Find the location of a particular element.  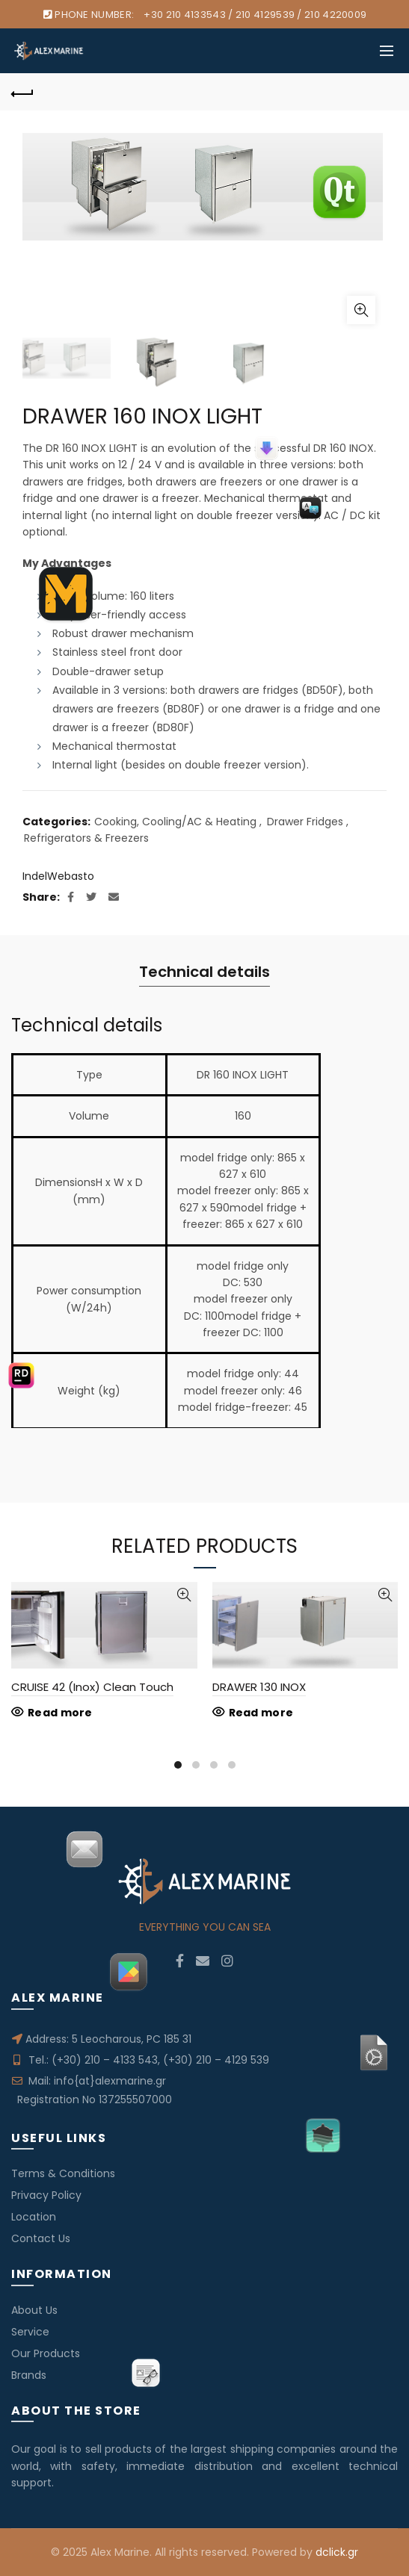

open the translate app is located at coordinates (310, 508).